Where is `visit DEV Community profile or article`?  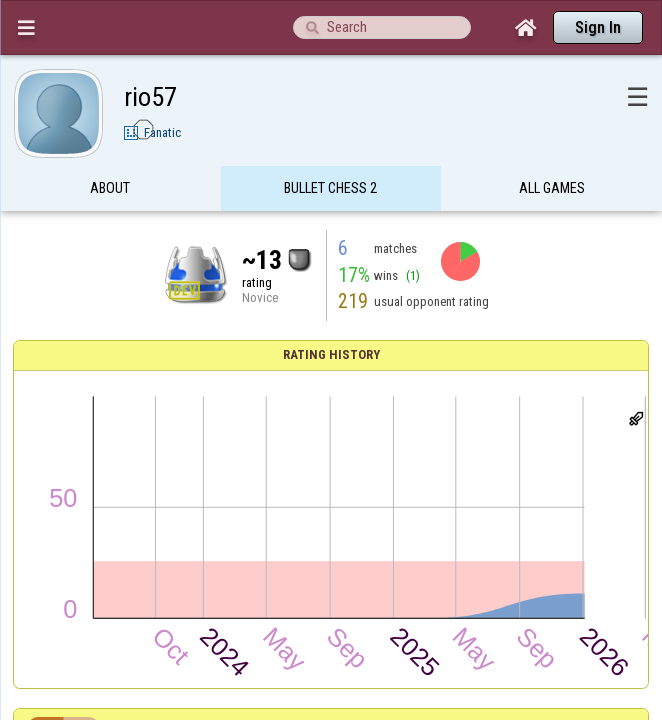 visit DEV Community profile or article is located at coordinates (184, 290).